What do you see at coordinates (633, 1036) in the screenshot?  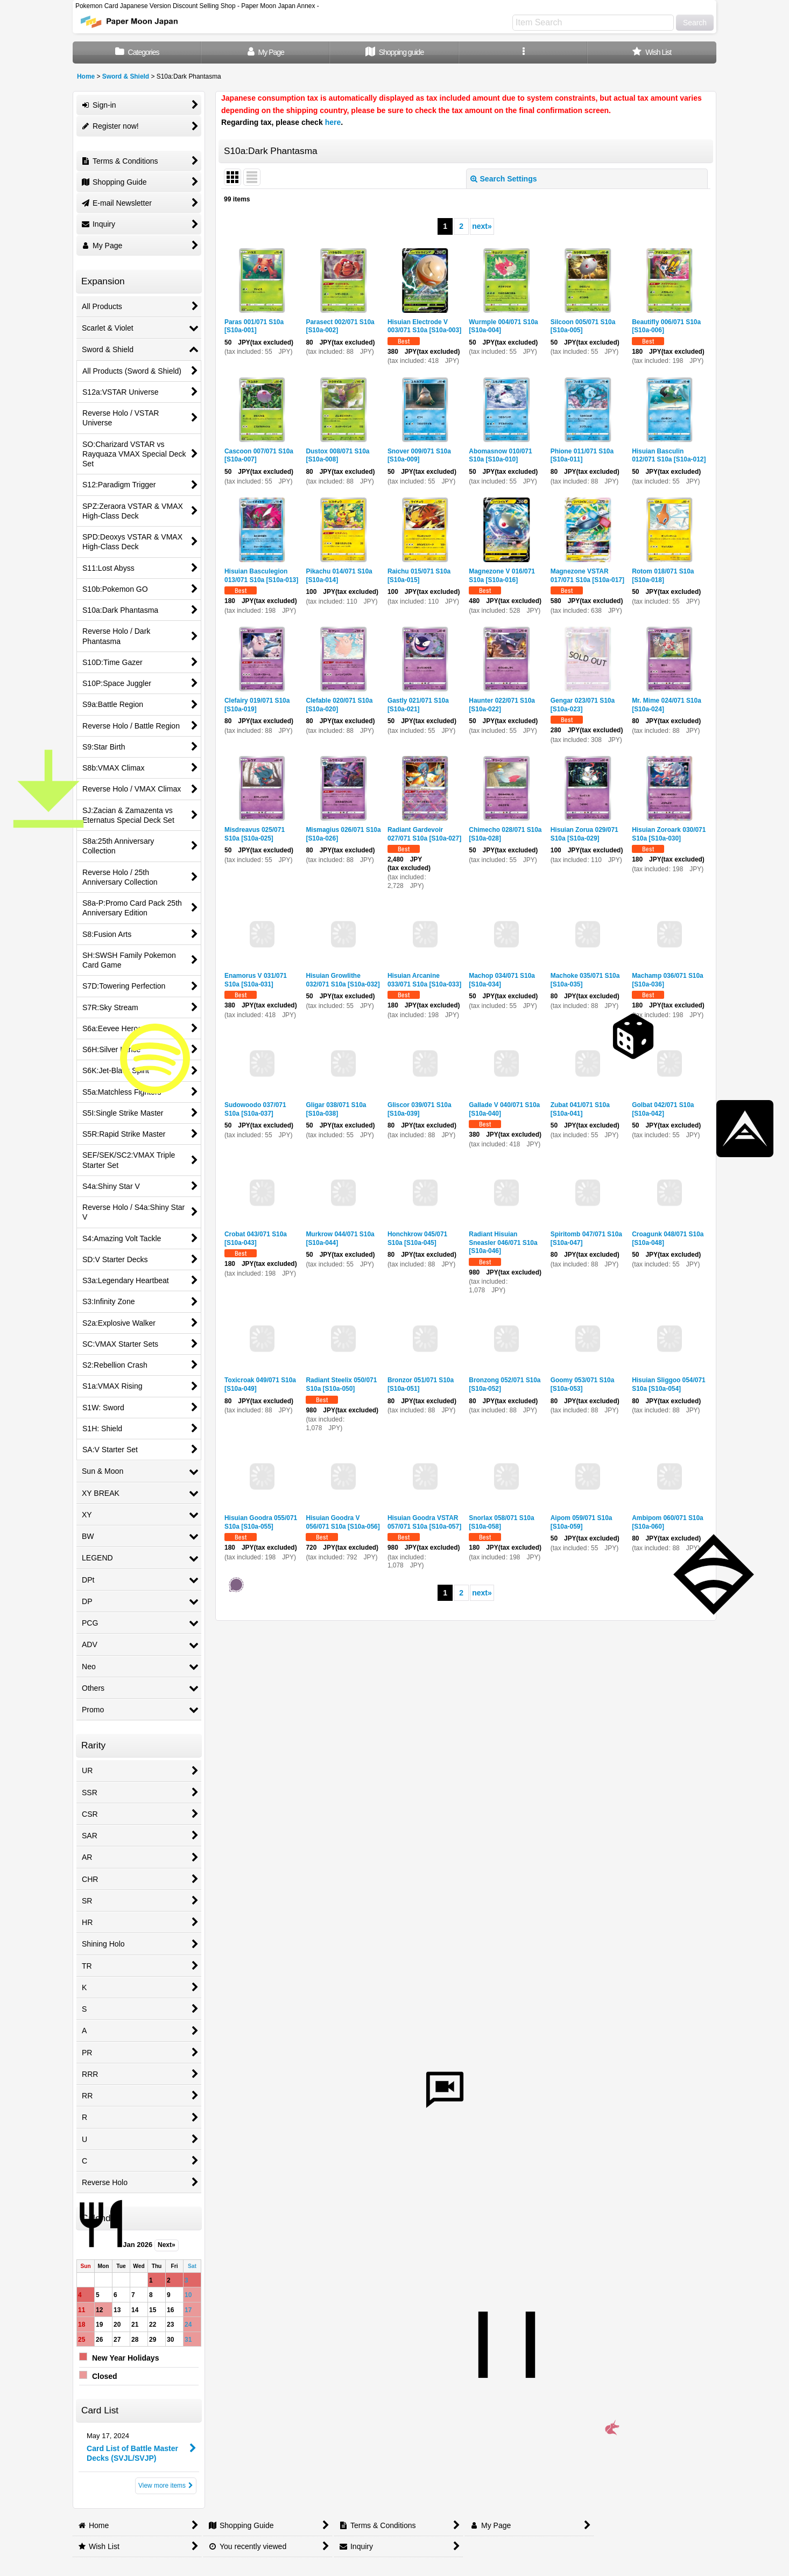 I see `randomize or shuffle content` at bounding box center [633, 1036].